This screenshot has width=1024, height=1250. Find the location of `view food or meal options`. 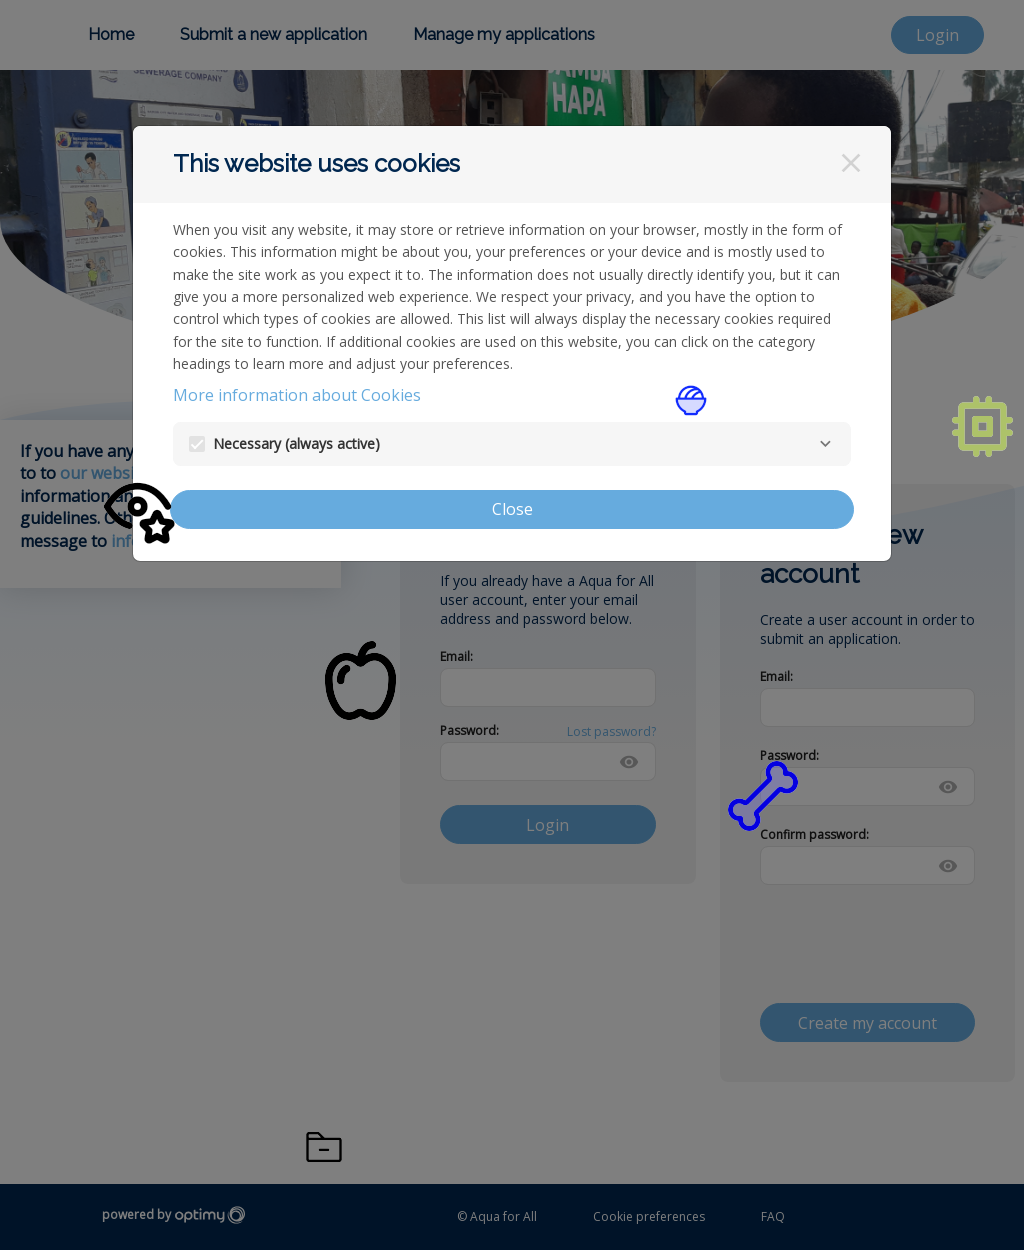

view food or meal options is located at coordinates (691, 401).